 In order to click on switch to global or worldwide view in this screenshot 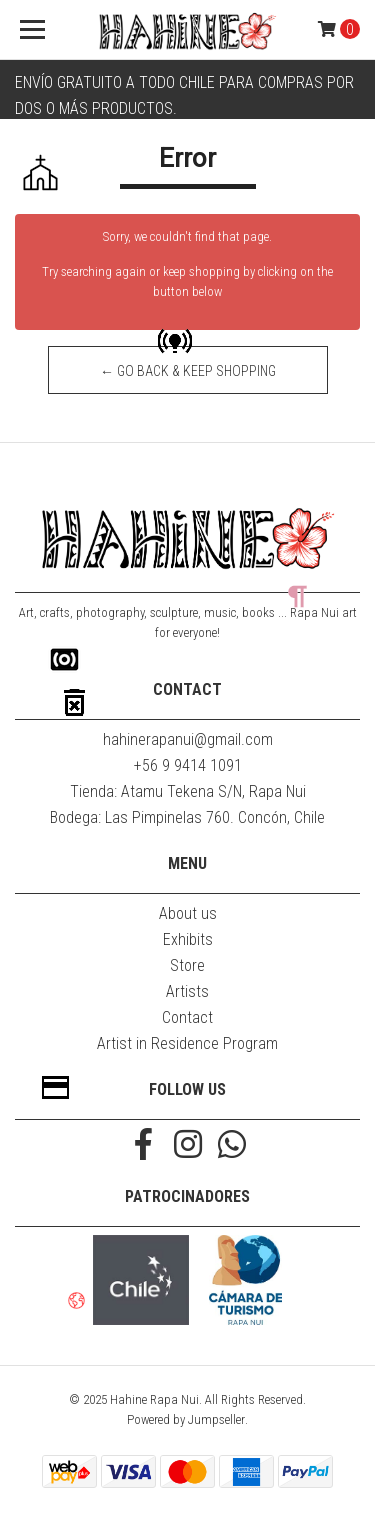, I will do `click(76, 1300)`.